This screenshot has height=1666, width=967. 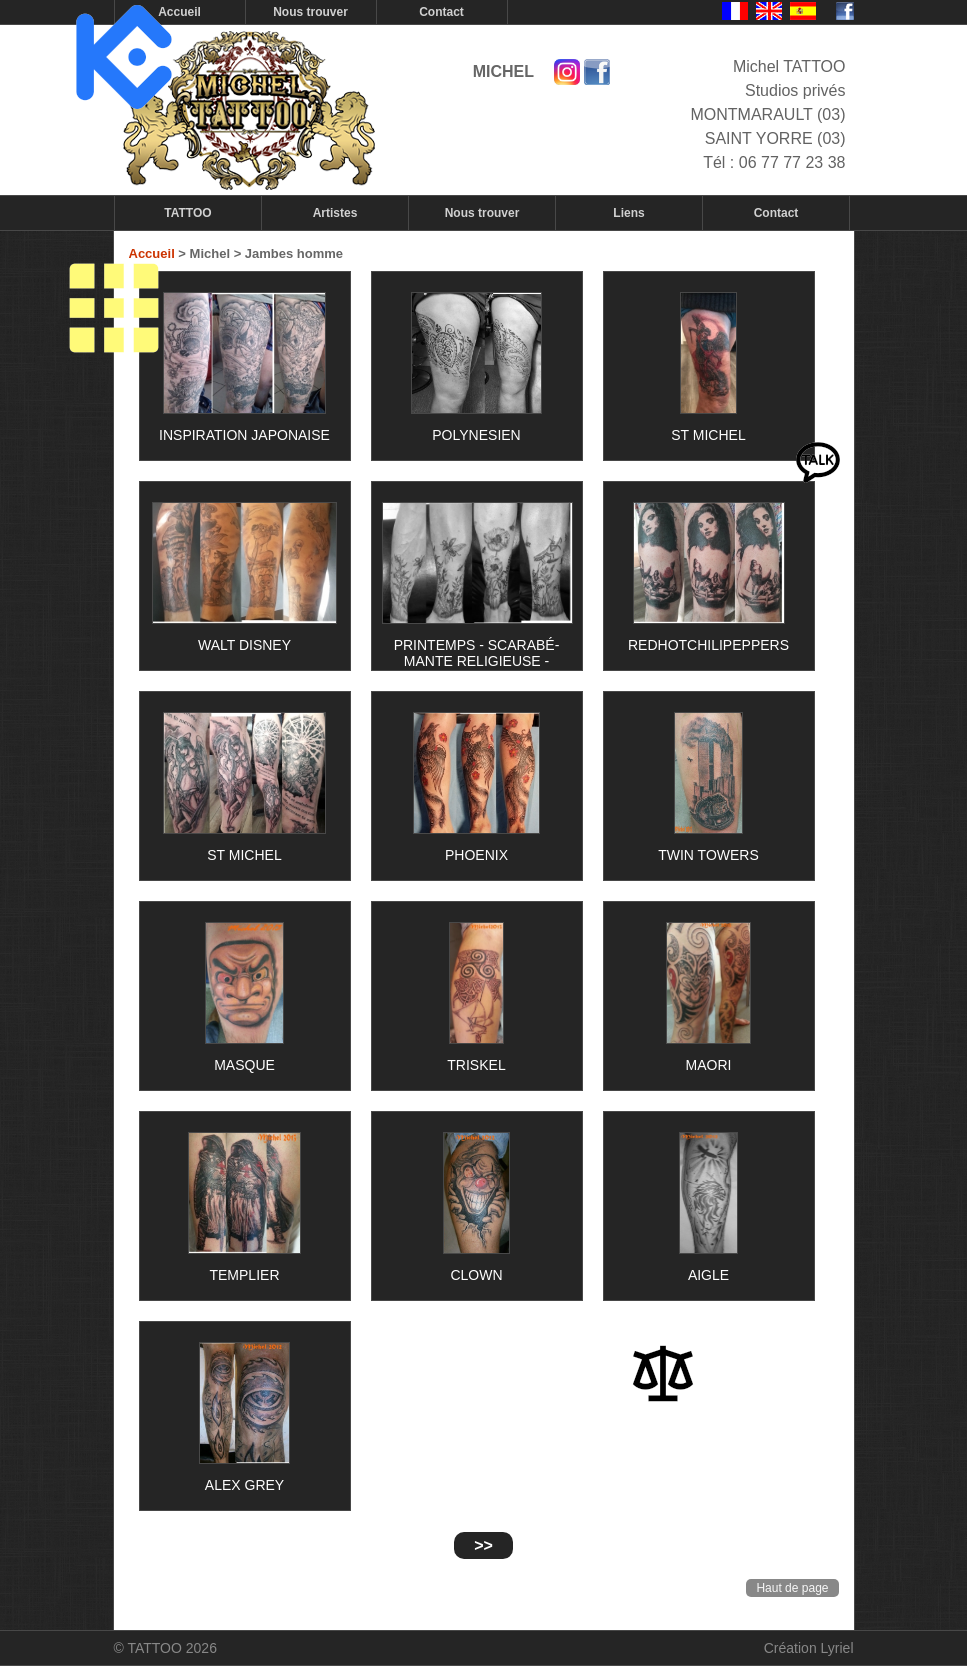 What do you see at coordinates (663, 1375) in the screenshot?
I see `access legal or terms of service information` at bounding box center [663, 1375].